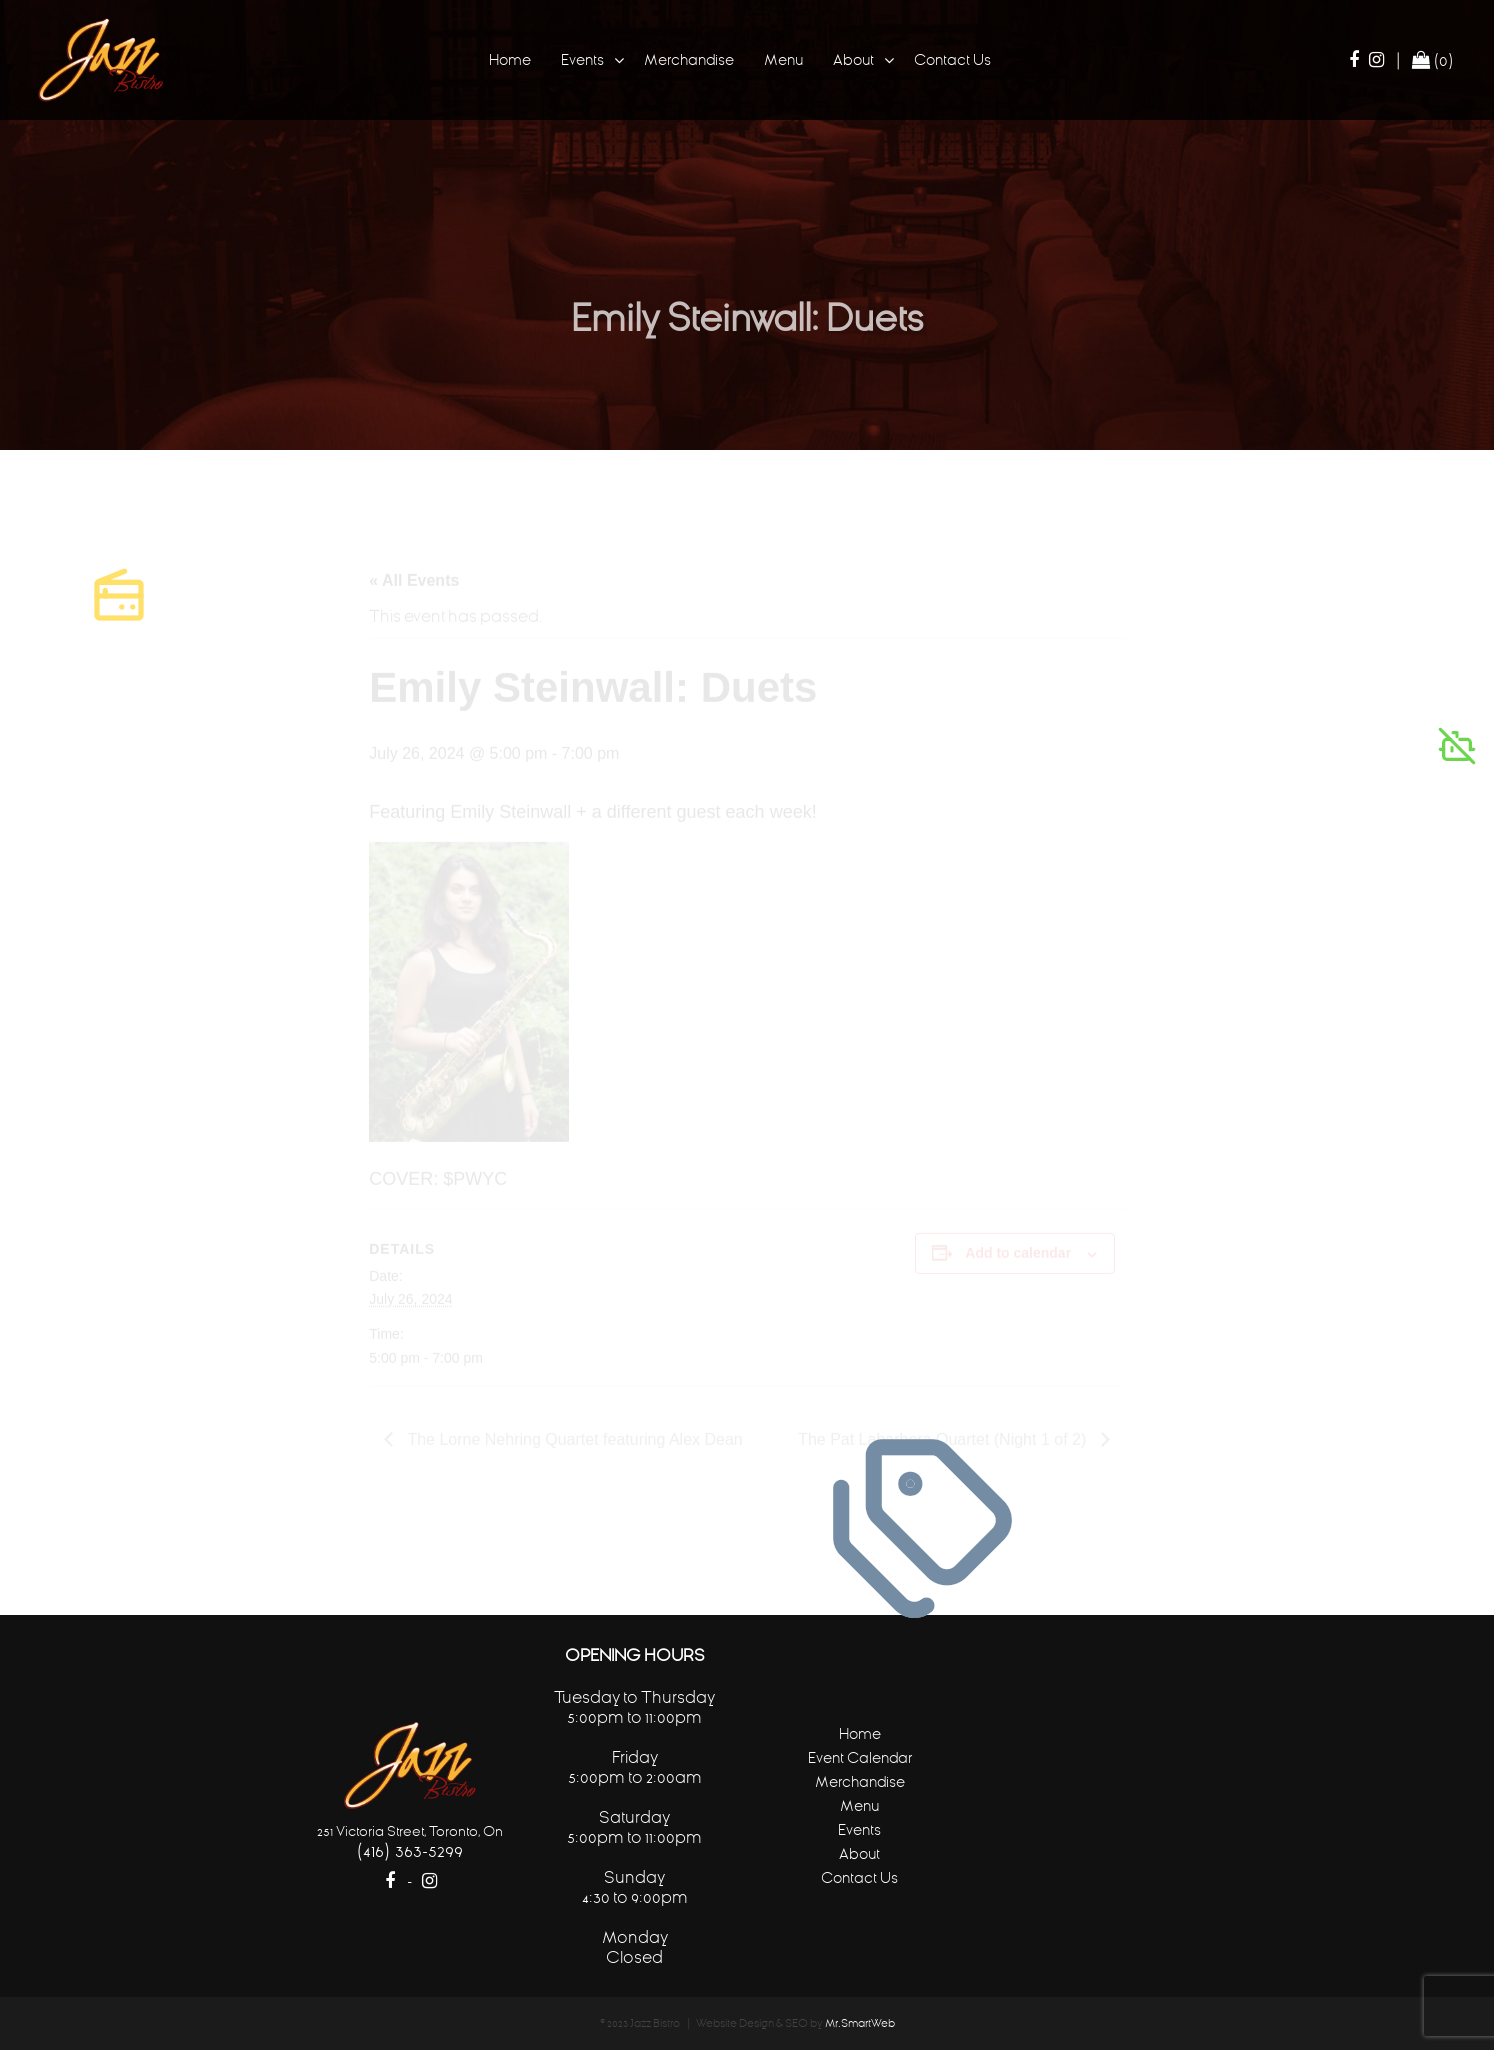 The width and height of the screenshot is (1494, 2050). I want to click on manage tags or labels, so click(922, 1528).